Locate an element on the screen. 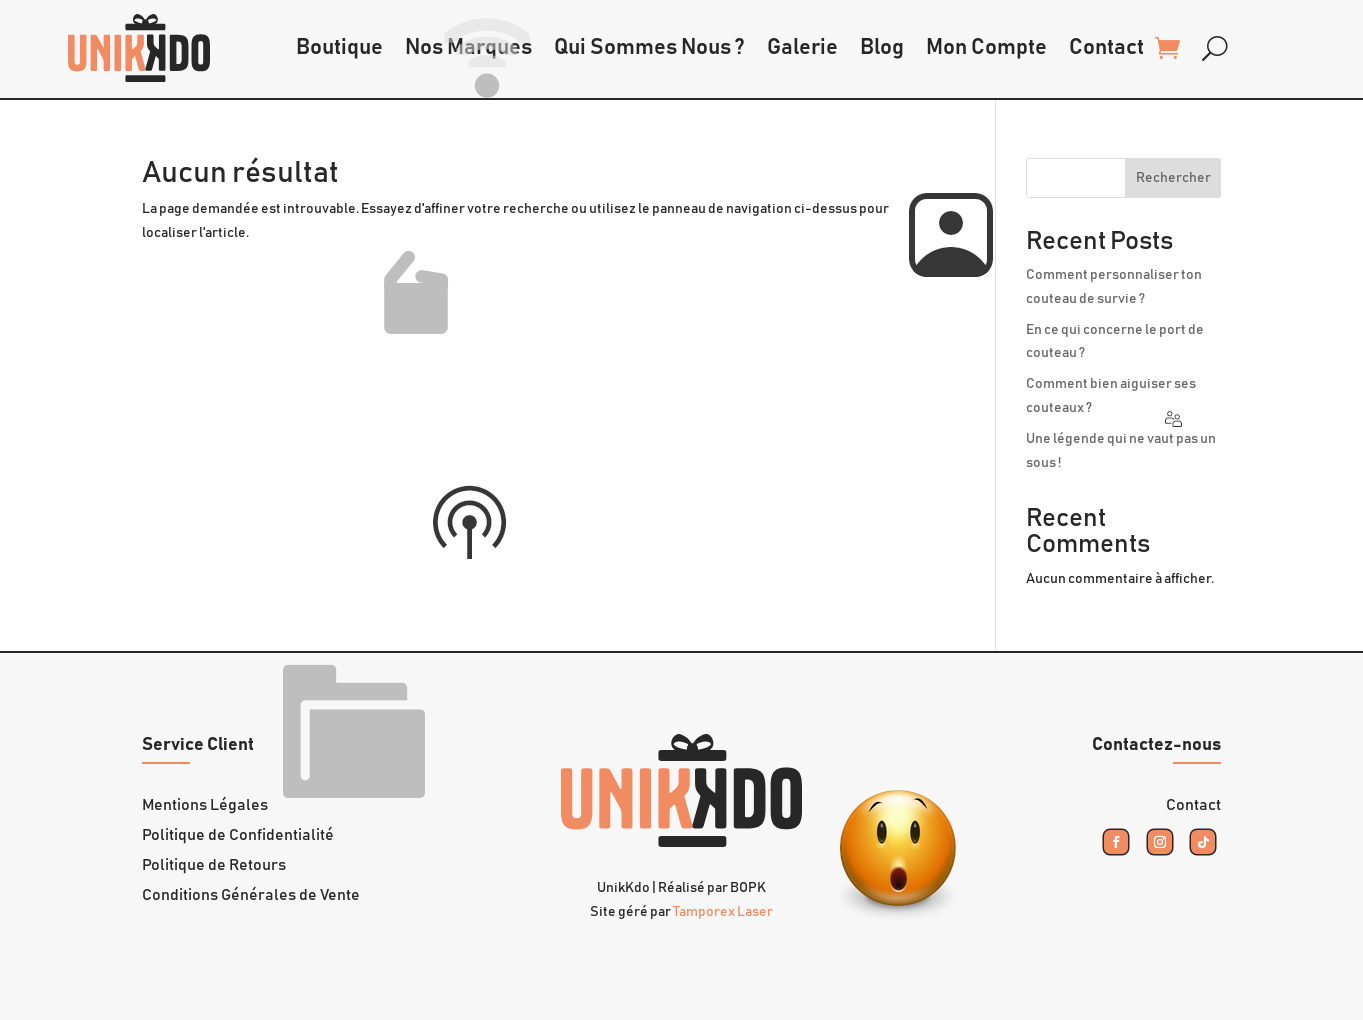  configure login screen settings is located at coordinates (951, 235).